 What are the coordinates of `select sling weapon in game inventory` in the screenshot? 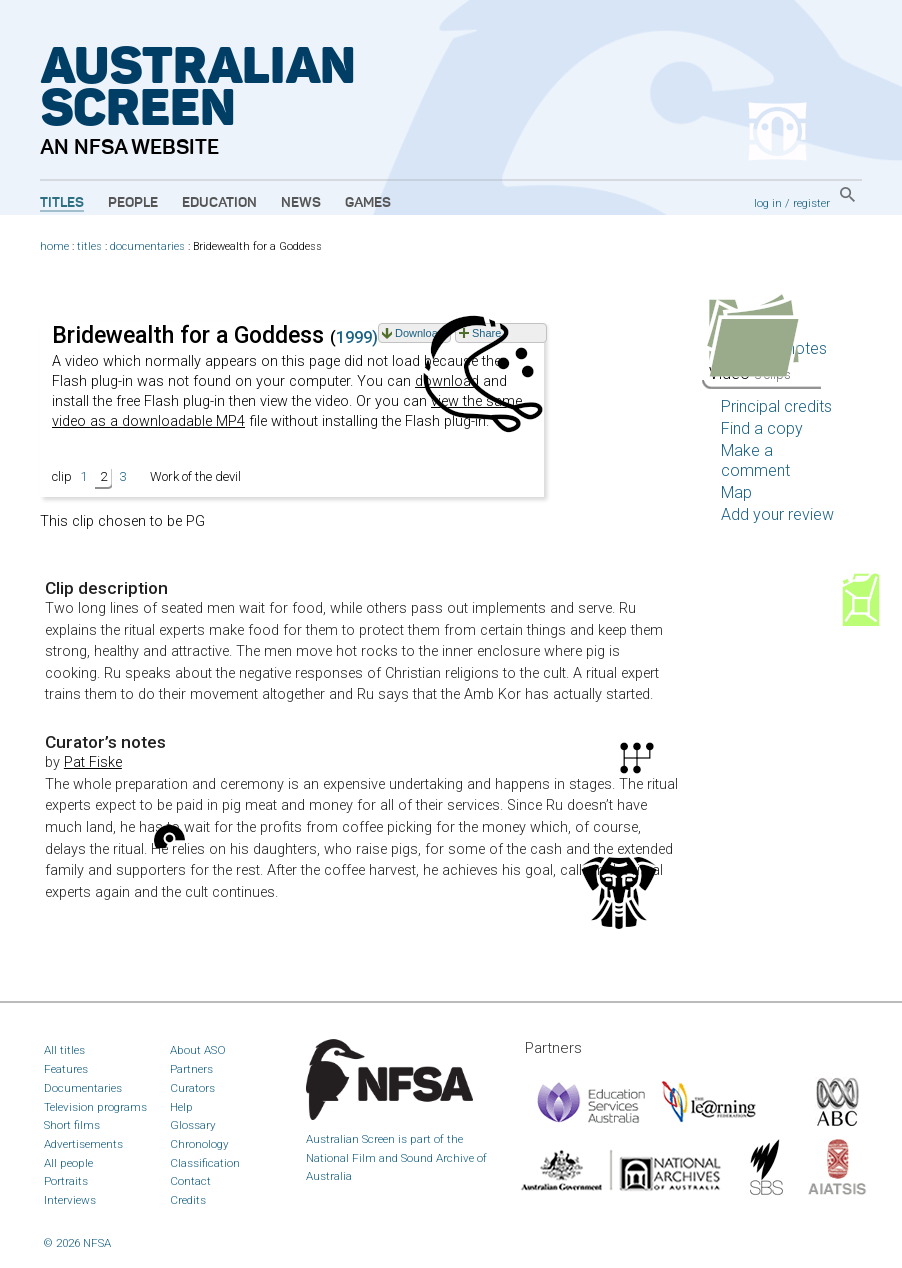 It's located at (483, 374).